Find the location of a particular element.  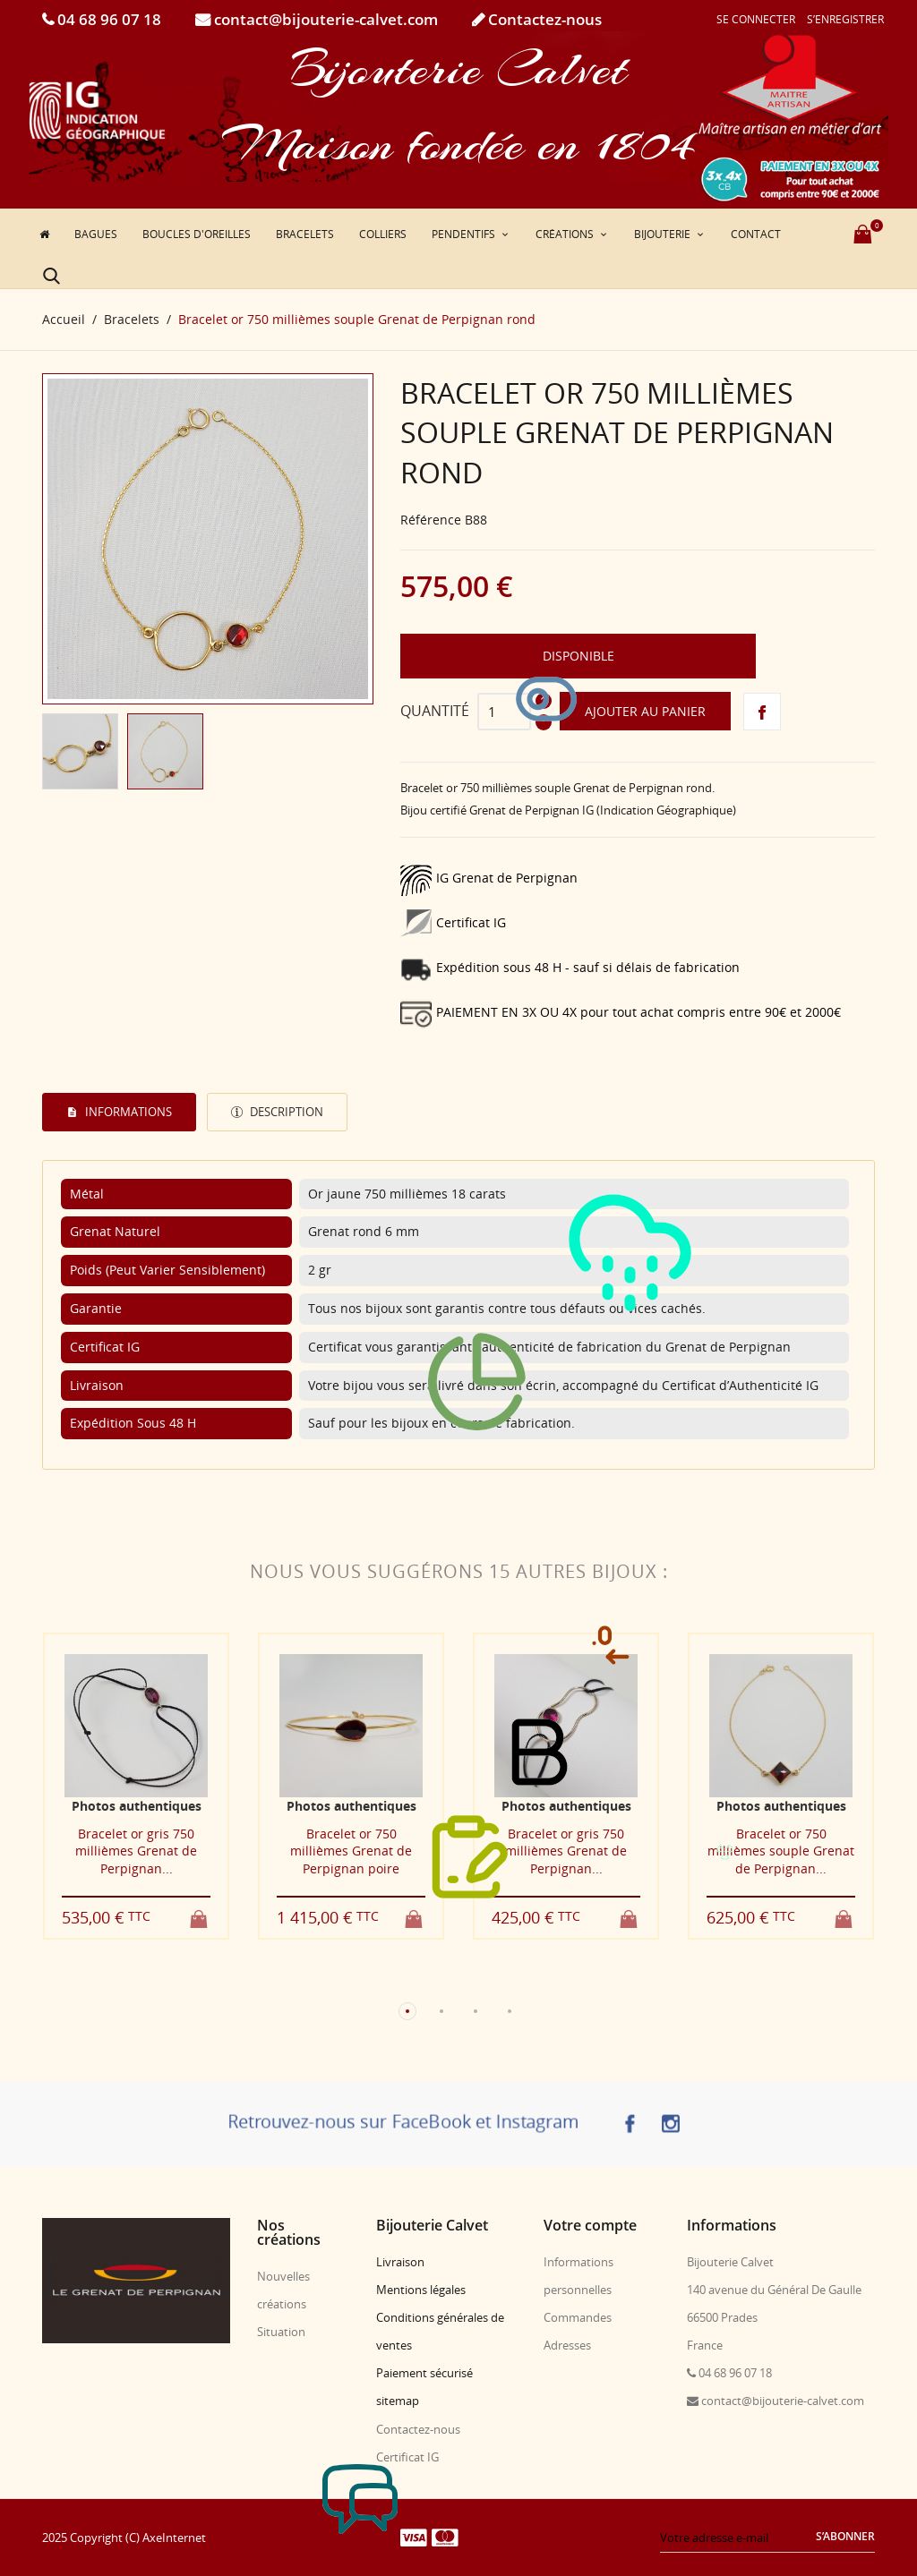

indicates radioactive or hazardous material warning is located at coordinates (724, 1851).